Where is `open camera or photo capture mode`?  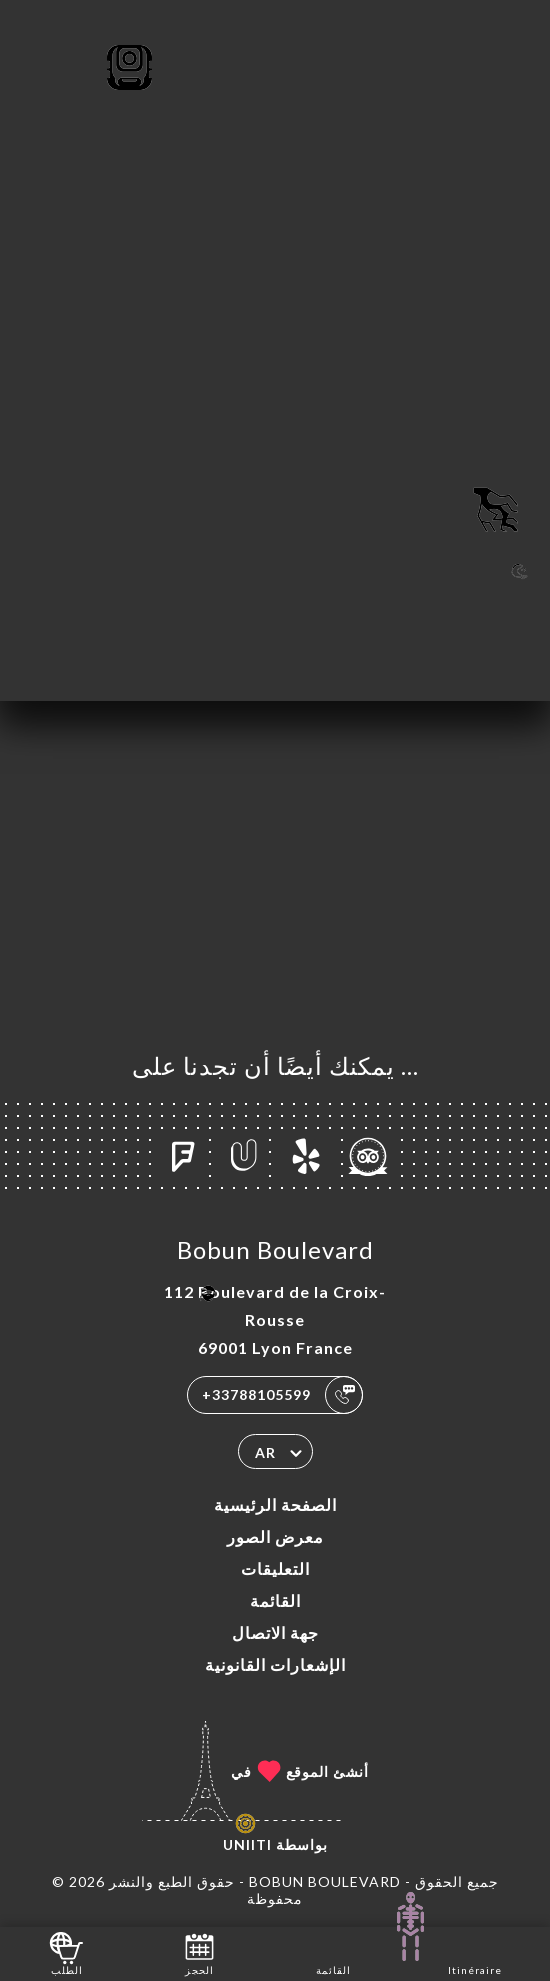 open camera or photo capture mode is located at coordinates (129, 67).